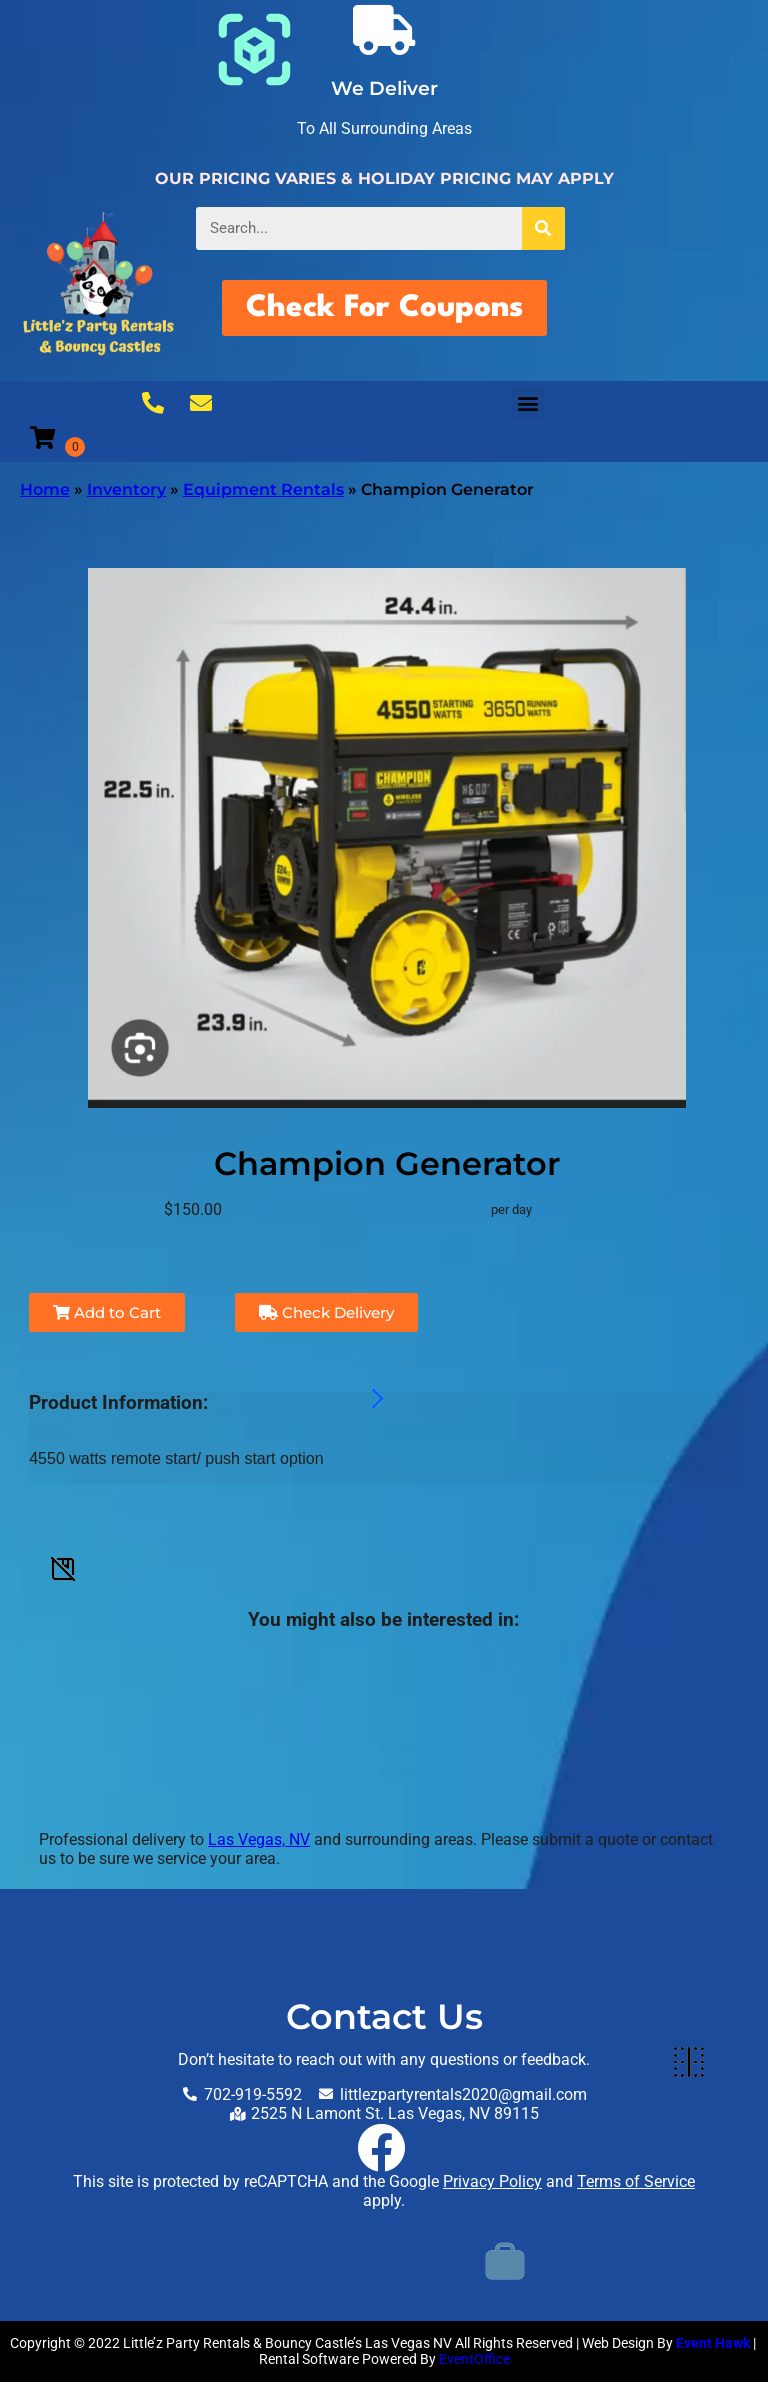 This screenshot has width=768, height=2386. I want to click on access work or business files, so click(505, 2262).